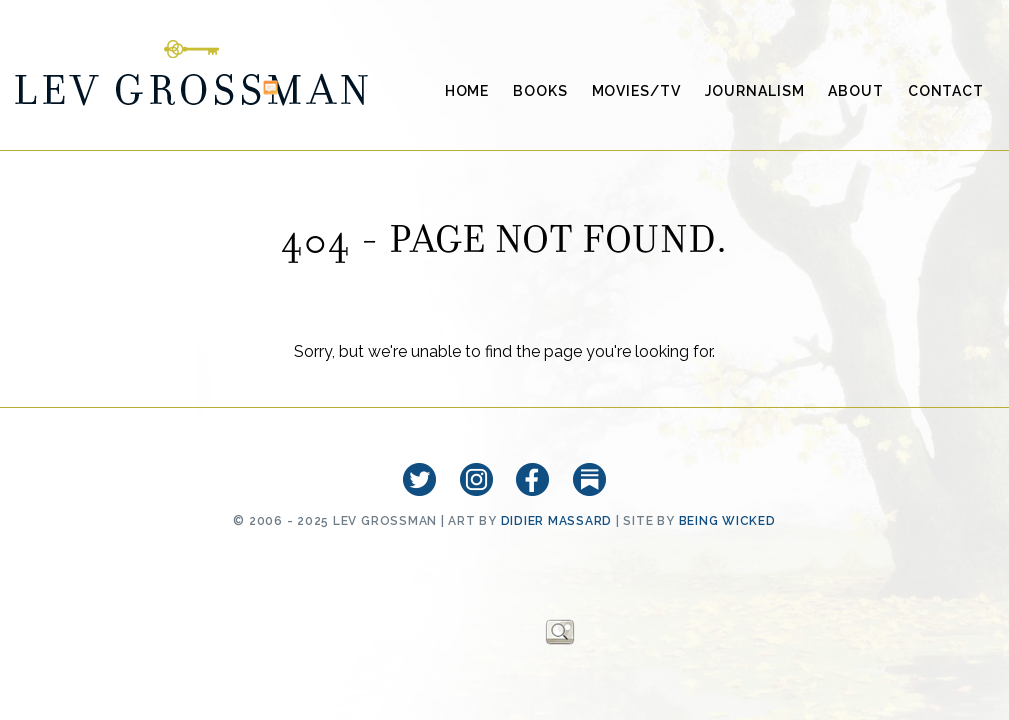  I want to click on open eye of gnome image viewer, so click(560, 632).